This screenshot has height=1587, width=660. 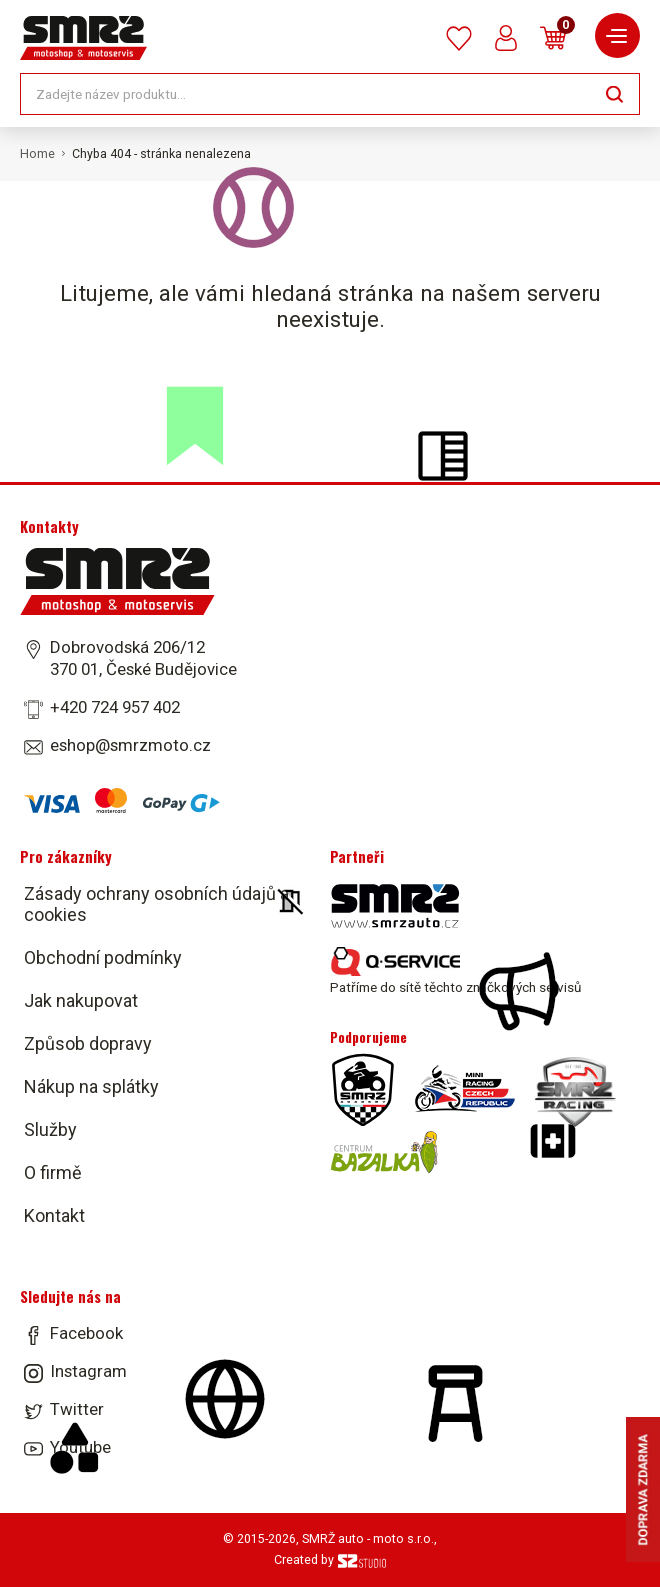 I want to click on save this item for later, so click(x=195, y=426).